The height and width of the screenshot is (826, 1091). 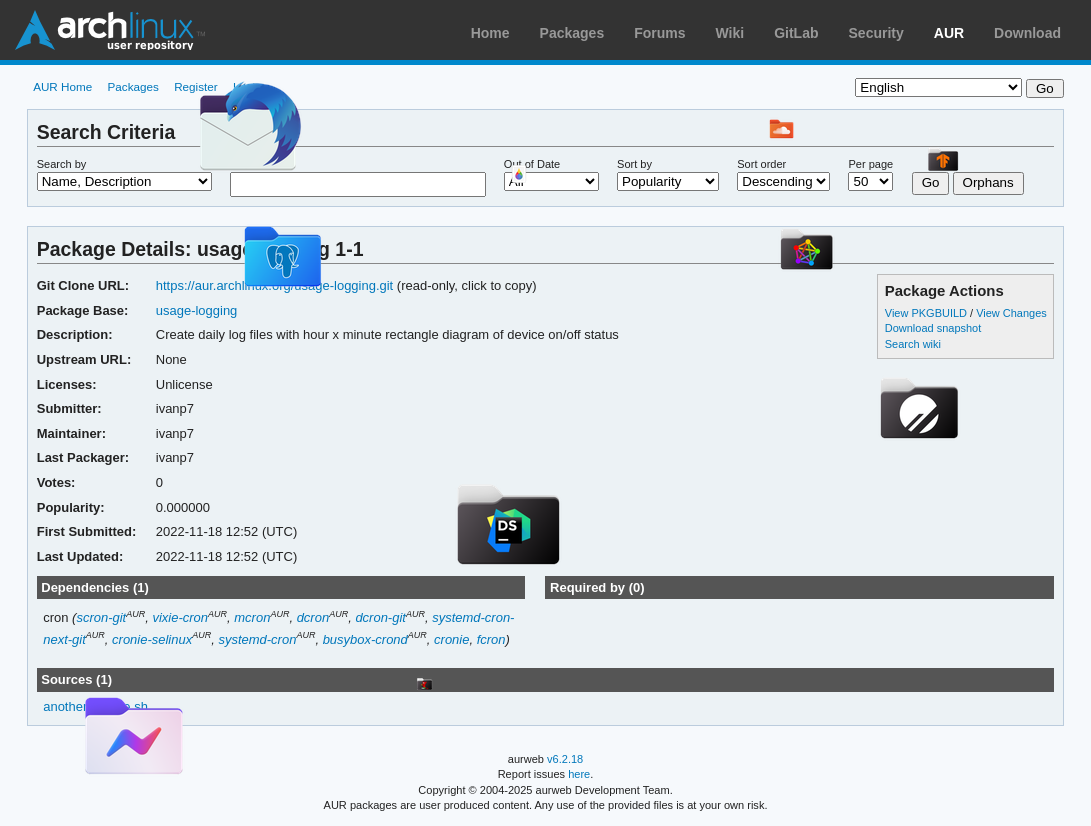 I want to click on open BSD-related files or projects, so click(x=424, y=684).